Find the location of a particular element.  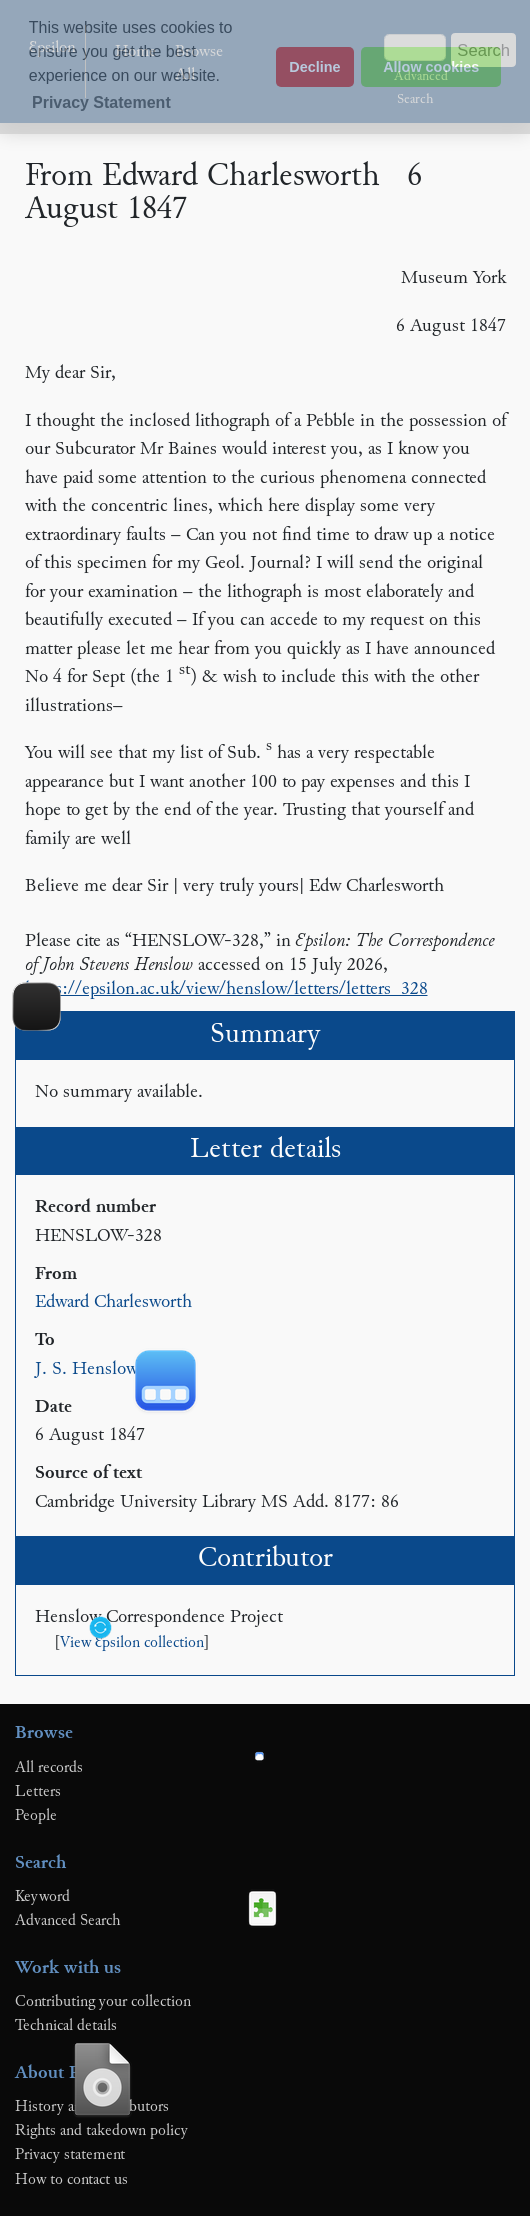

an addon or extension file type is located at coordinates (262, 1908).